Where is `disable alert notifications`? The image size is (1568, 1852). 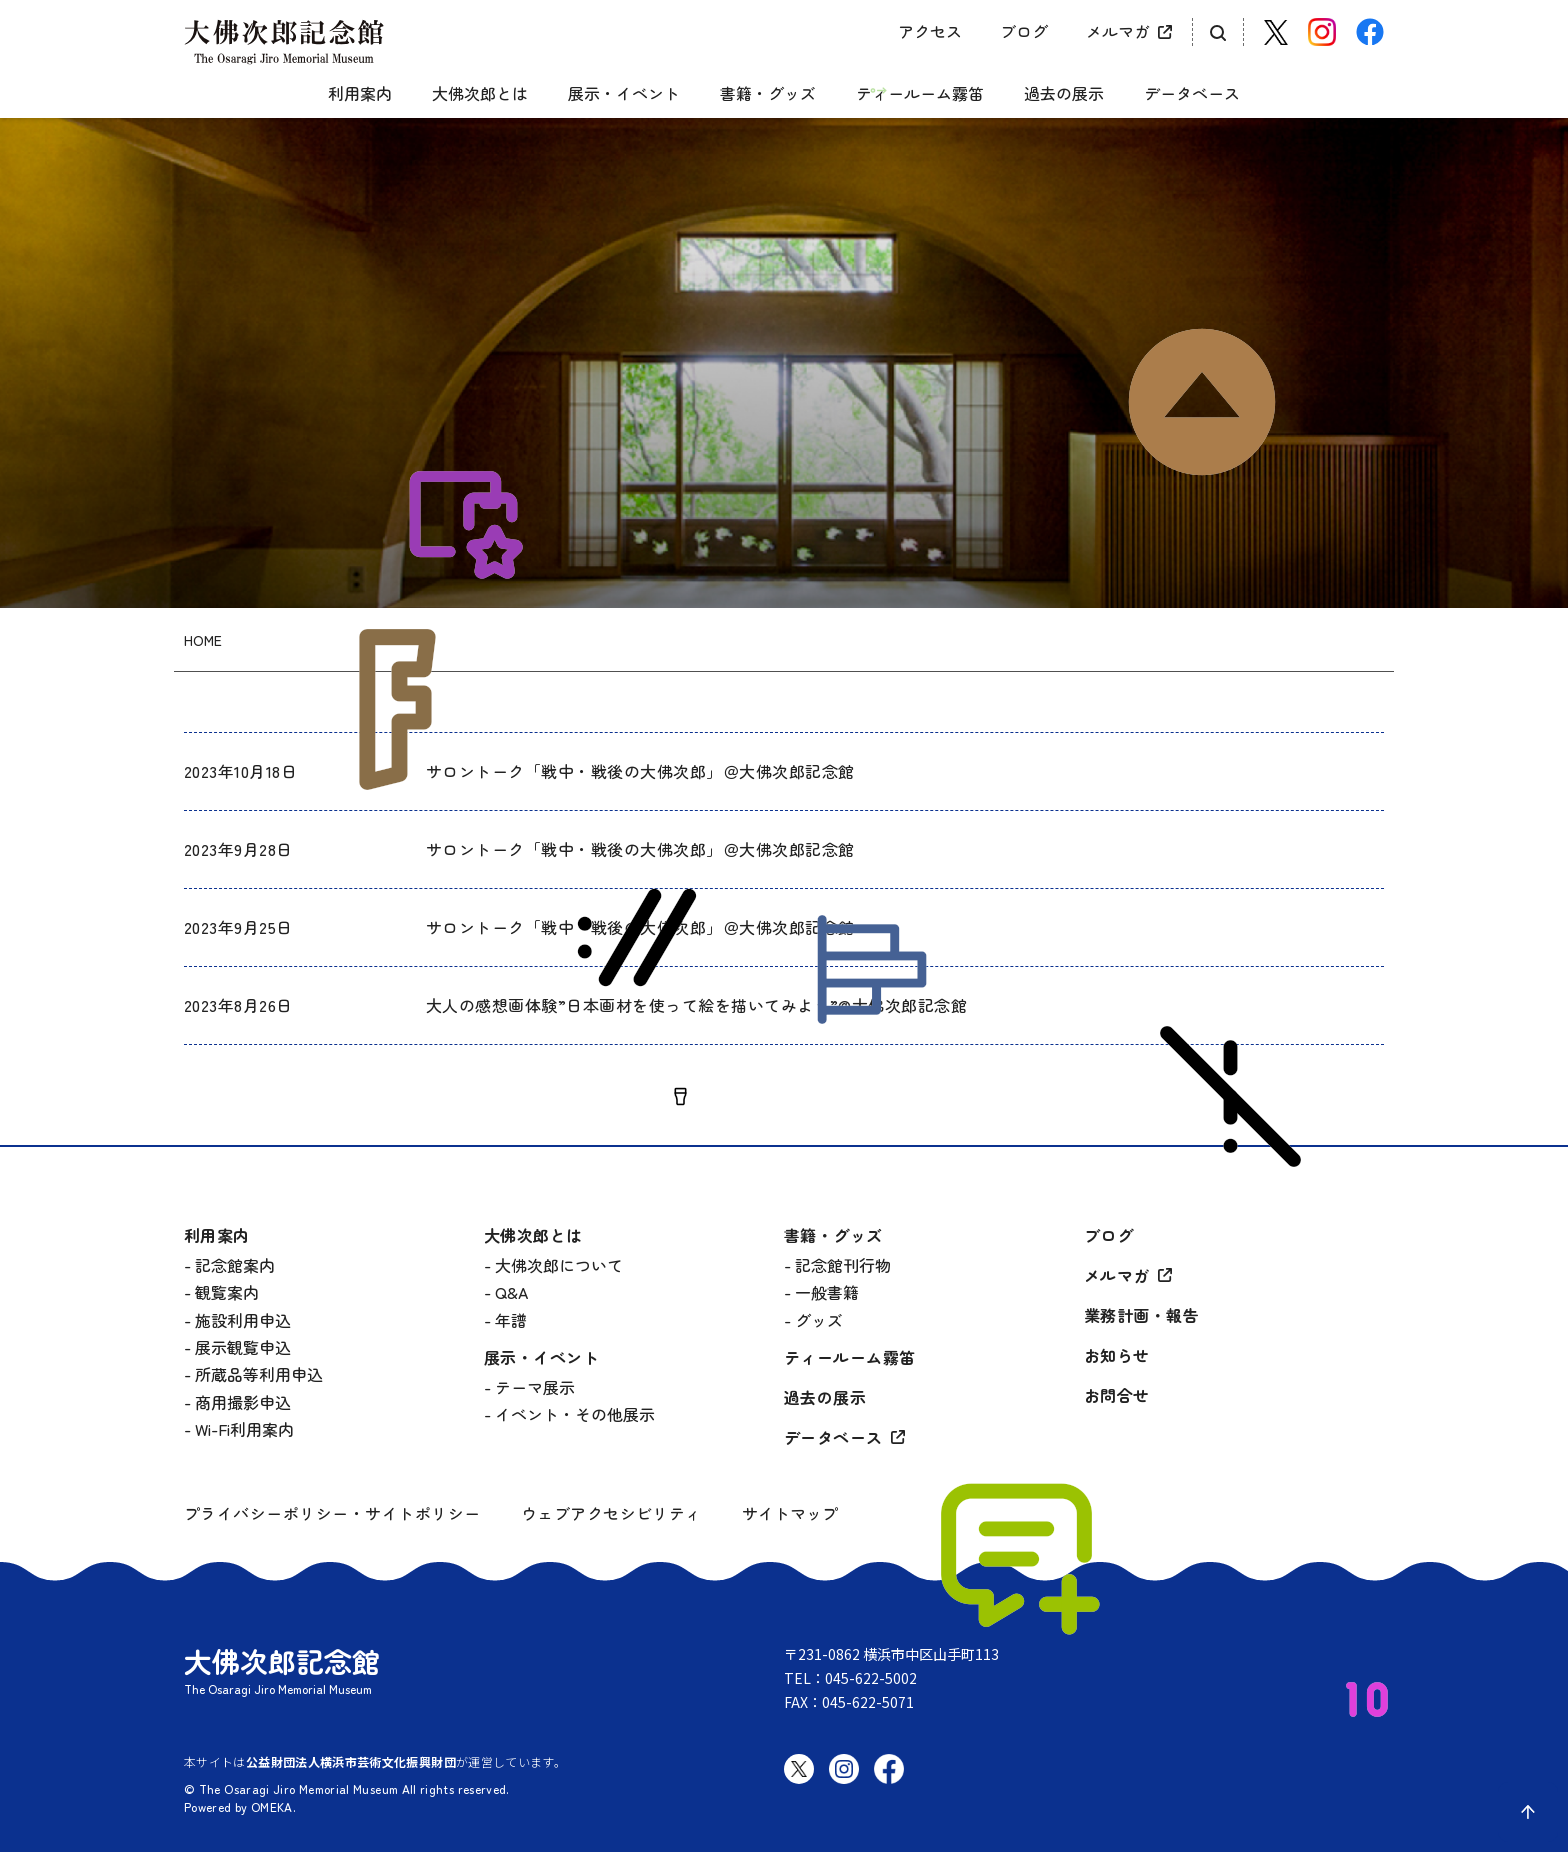 disable alert notifications is located at coordinates (1230, 1096).